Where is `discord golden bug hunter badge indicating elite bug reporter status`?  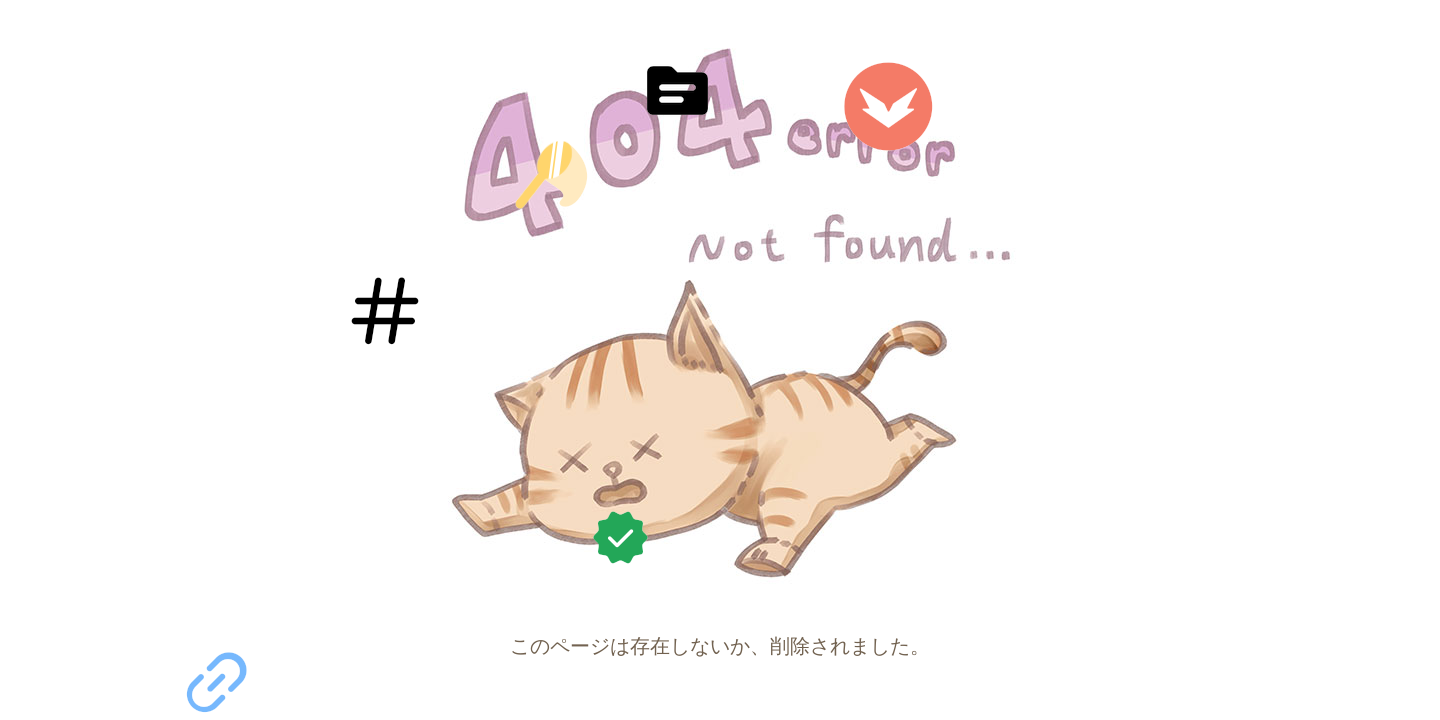 discord golden bug hunter badge indicating elite bug reporter status is located at coordinates (551, 174).